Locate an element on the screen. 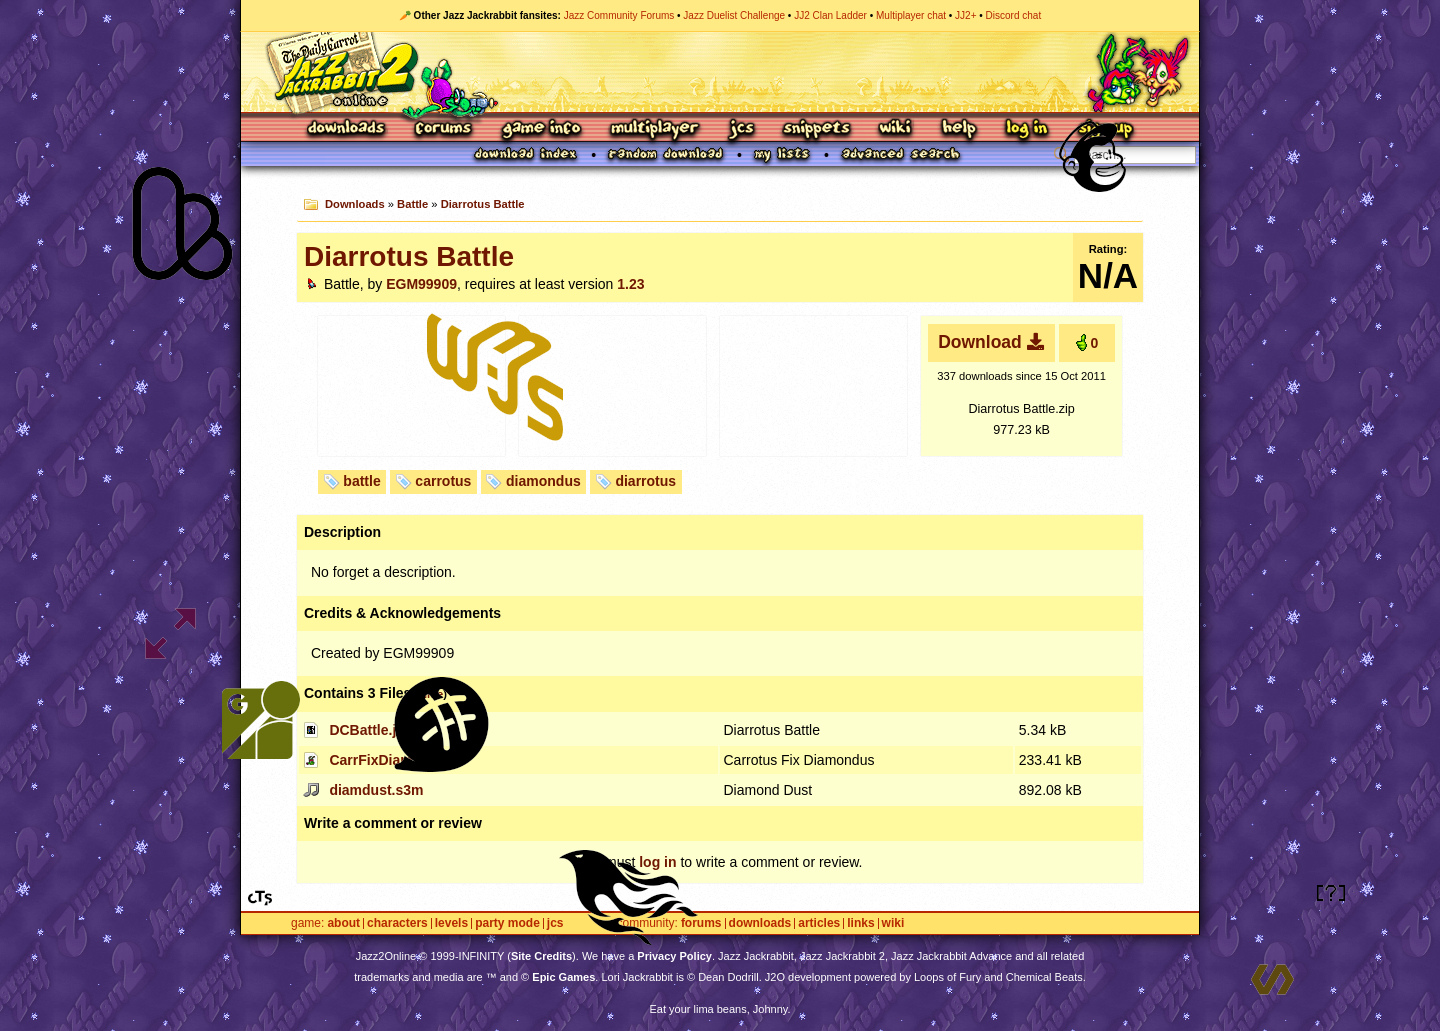 This screenshot has width=1440, height=1031. visit the CodeNewbie community website is located at coordinates (441, 724).